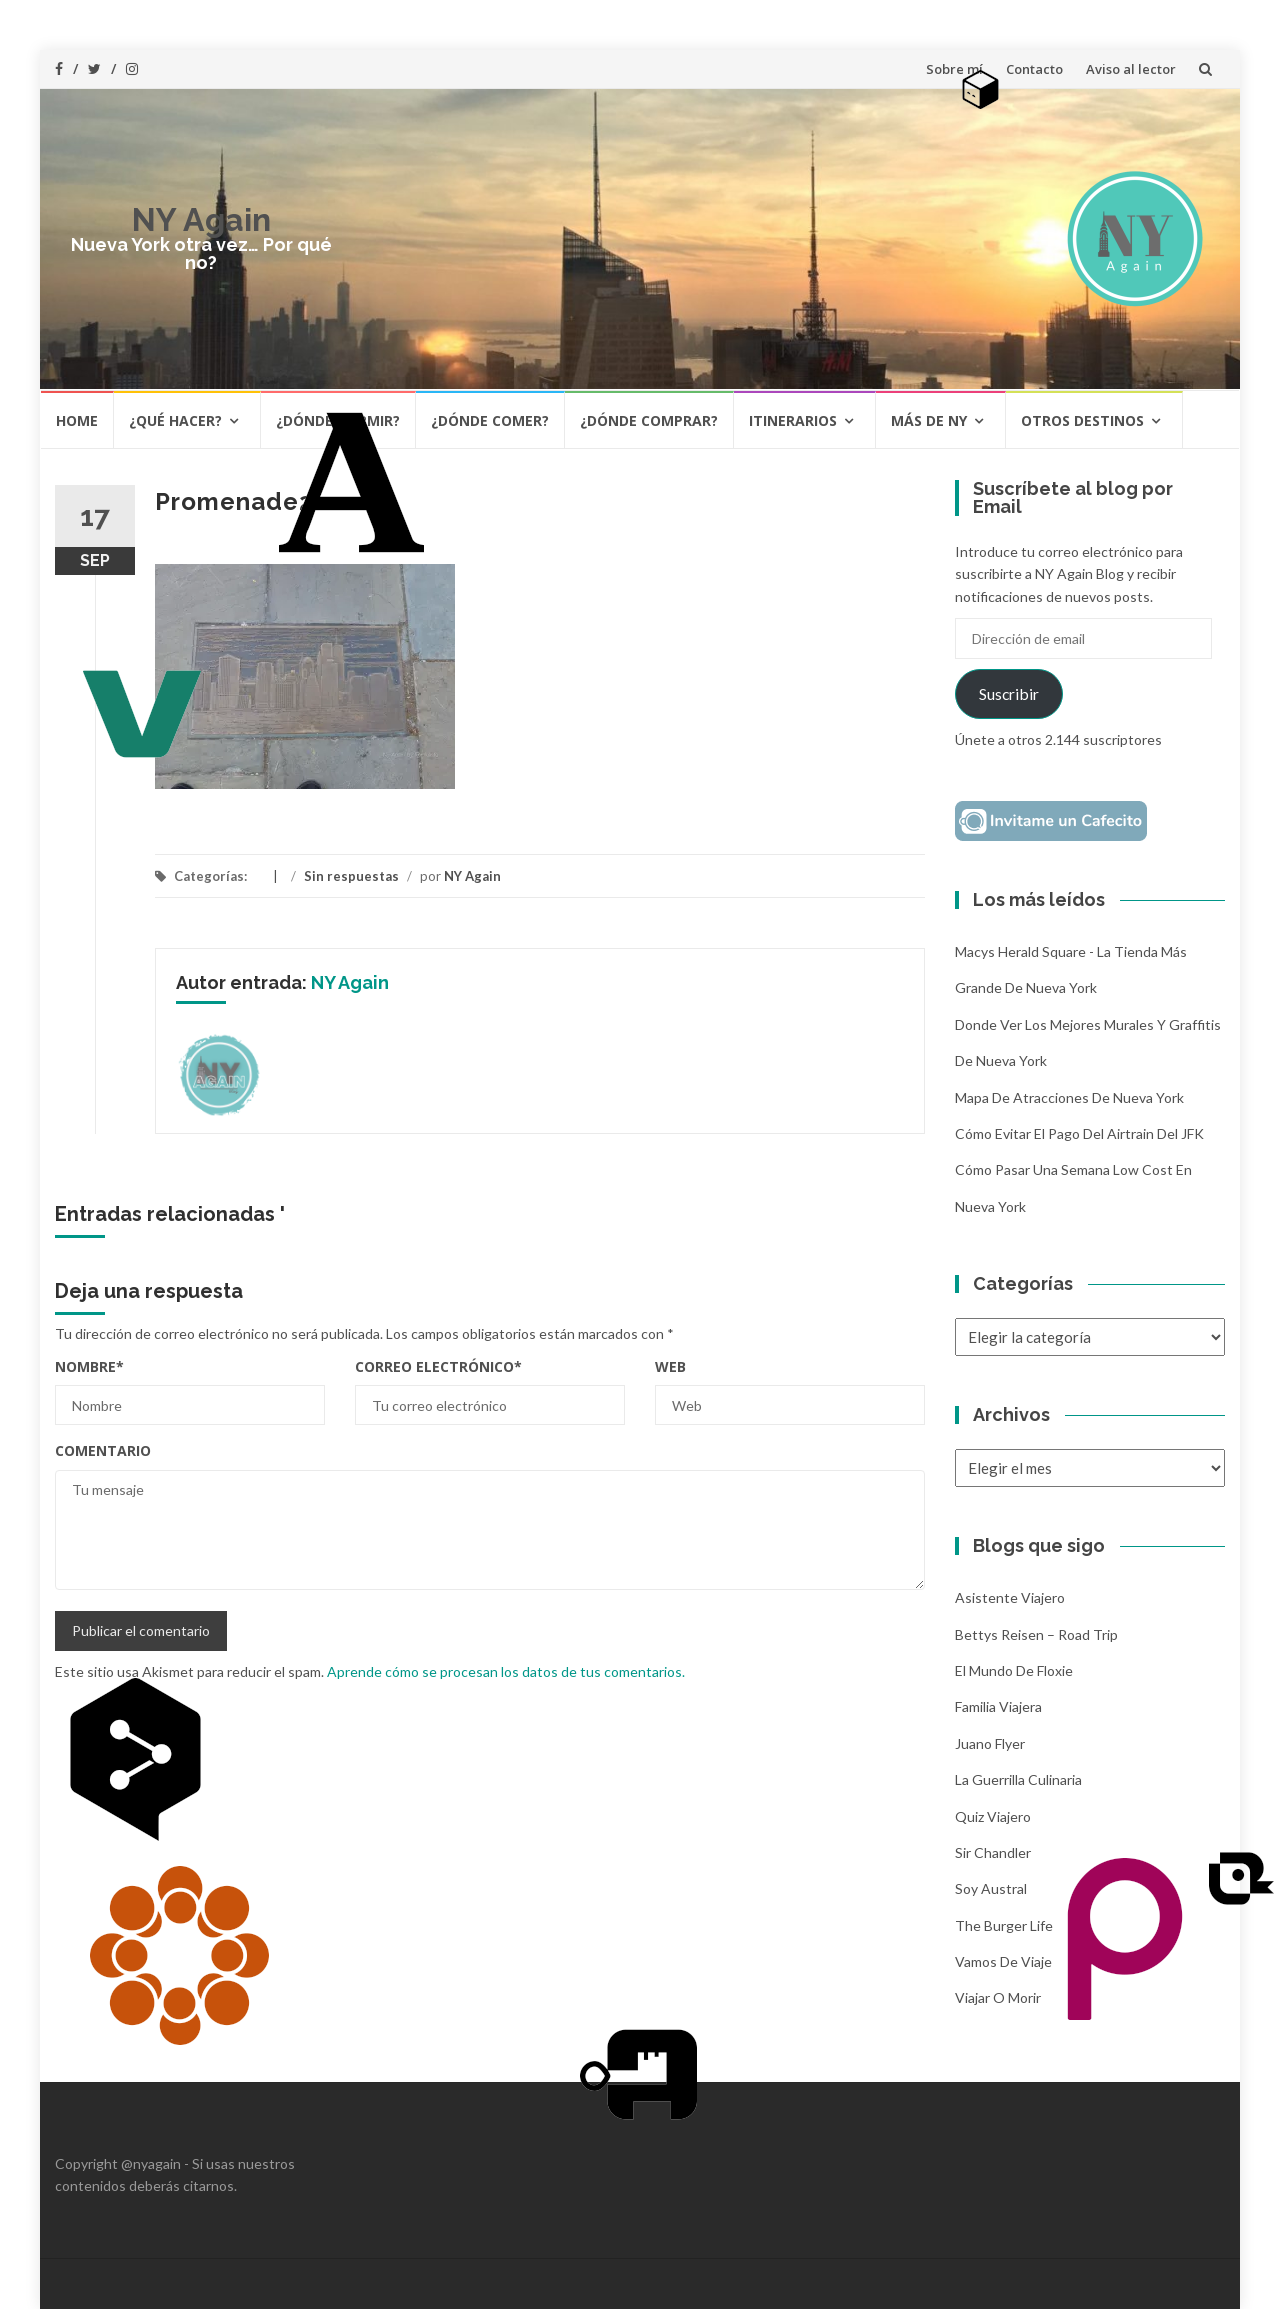 This screenshot has width=1280, height=2309. What do you see at coordinates (135, 1759) in the screenshot?
I see `open DeepL translator` at bounding box center [135, 1759].